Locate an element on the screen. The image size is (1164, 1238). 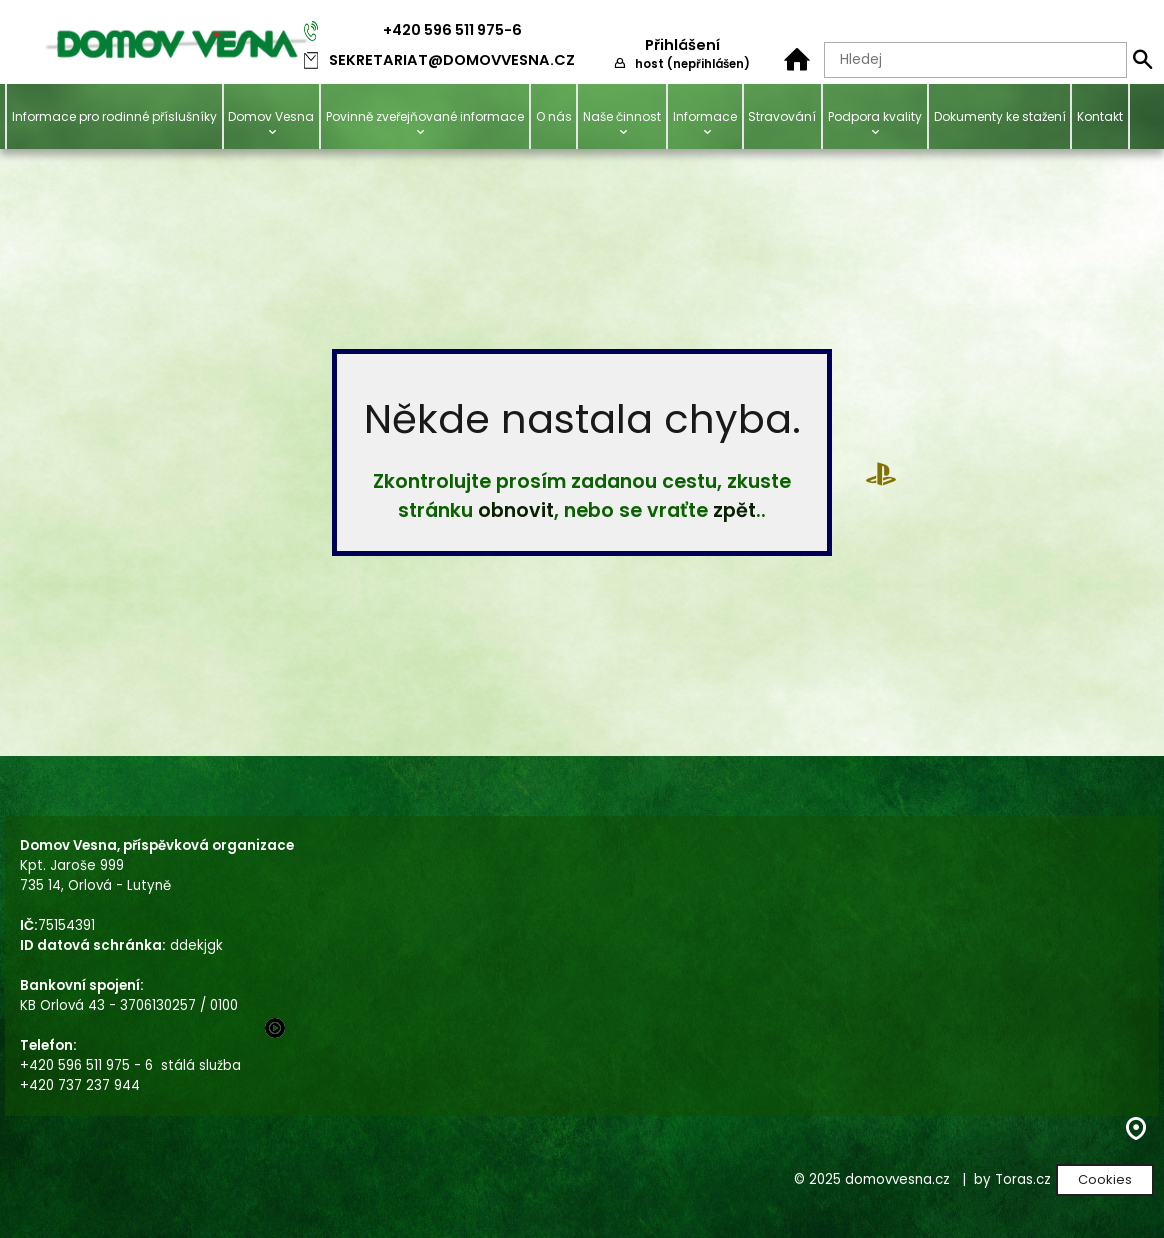
playstation brand logo is located at coordinates (881, 474).